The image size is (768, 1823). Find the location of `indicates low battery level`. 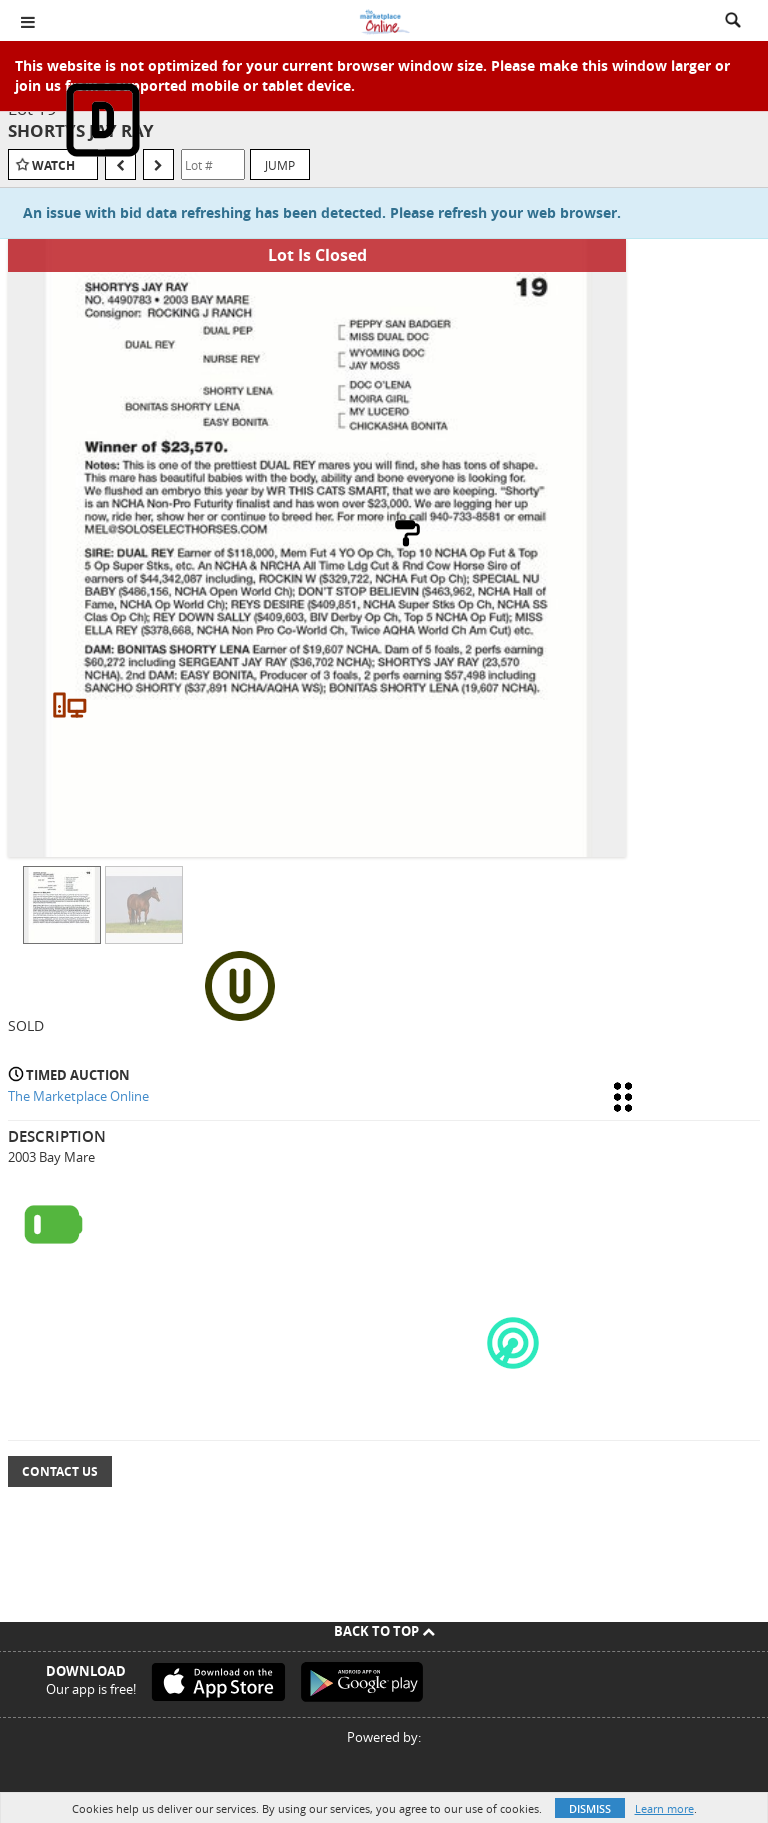

indicates low battery level is located at coordinates (53, 1224).